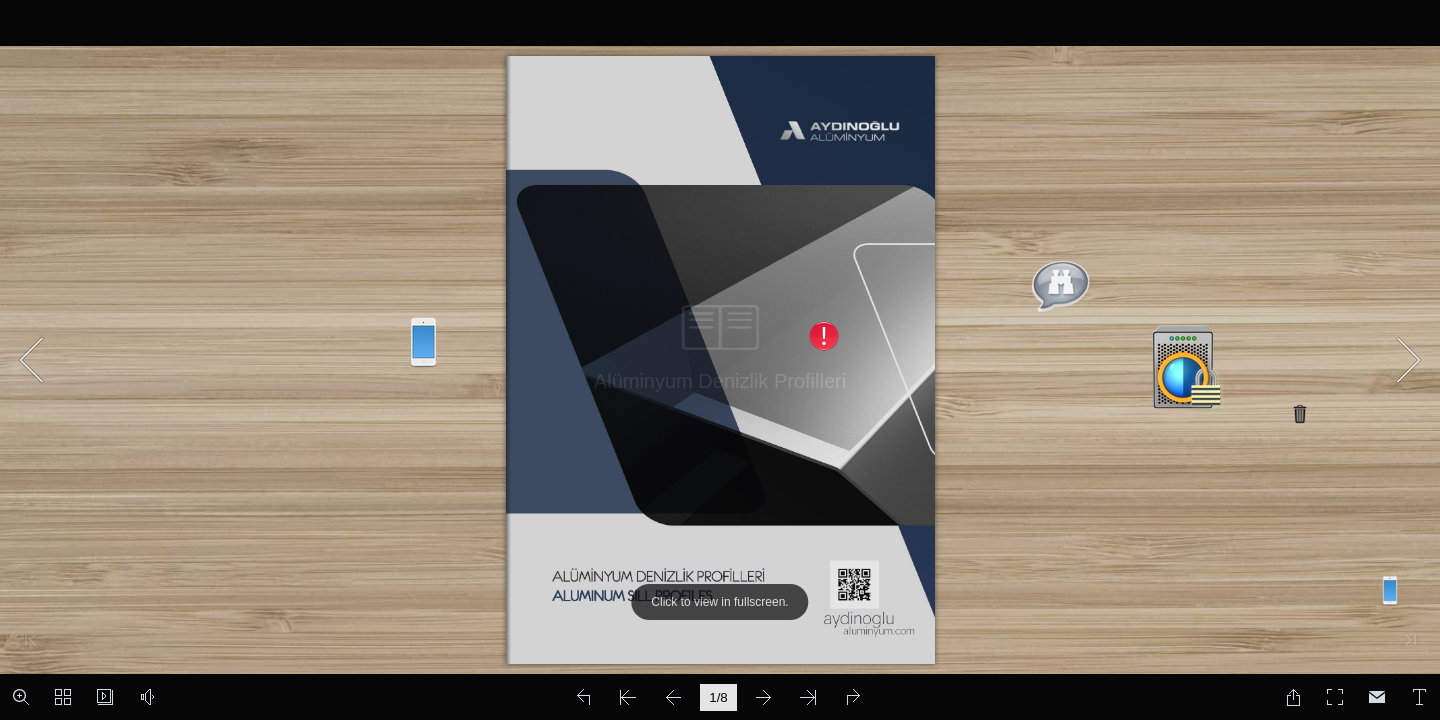 Image resolution: width=1440 pixels, height=720 pixels. Describe the element at coordinates (1300, 414) in the screenshot. I see `view deleted emails in trash folder` at that location.